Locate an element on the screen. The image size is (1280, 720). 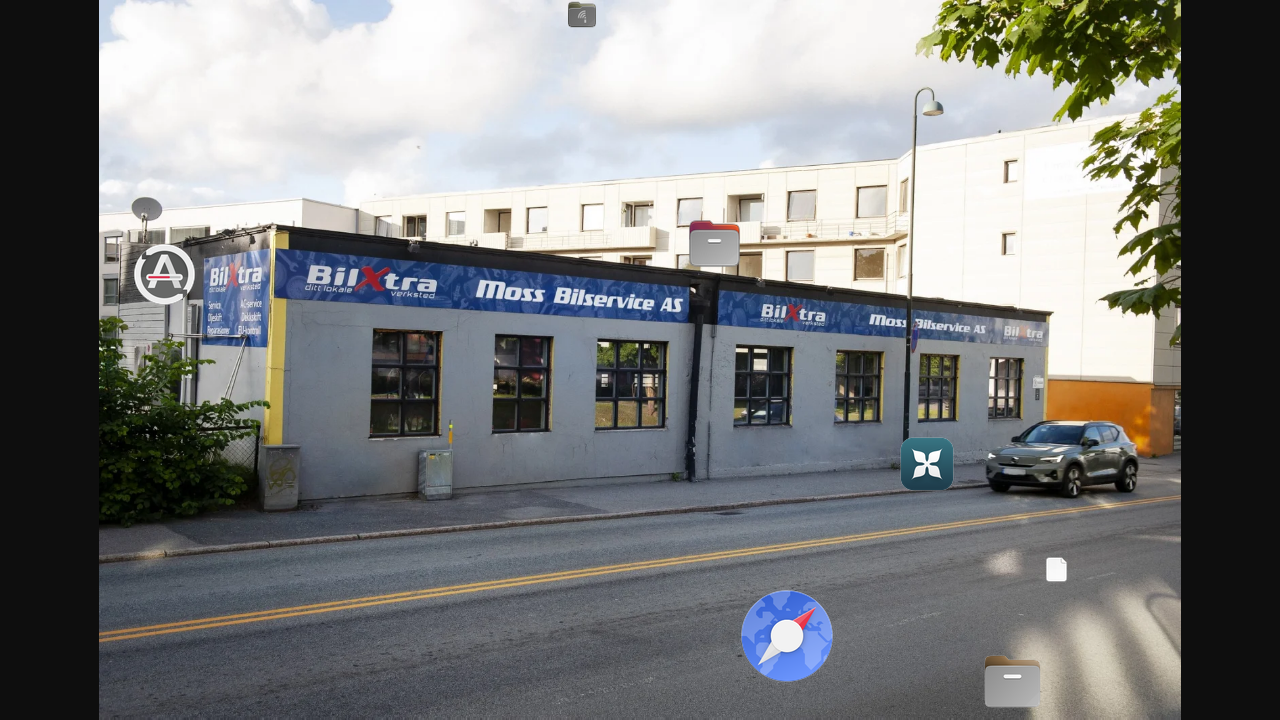
open file manager application is located at coordinates (1012, 681).